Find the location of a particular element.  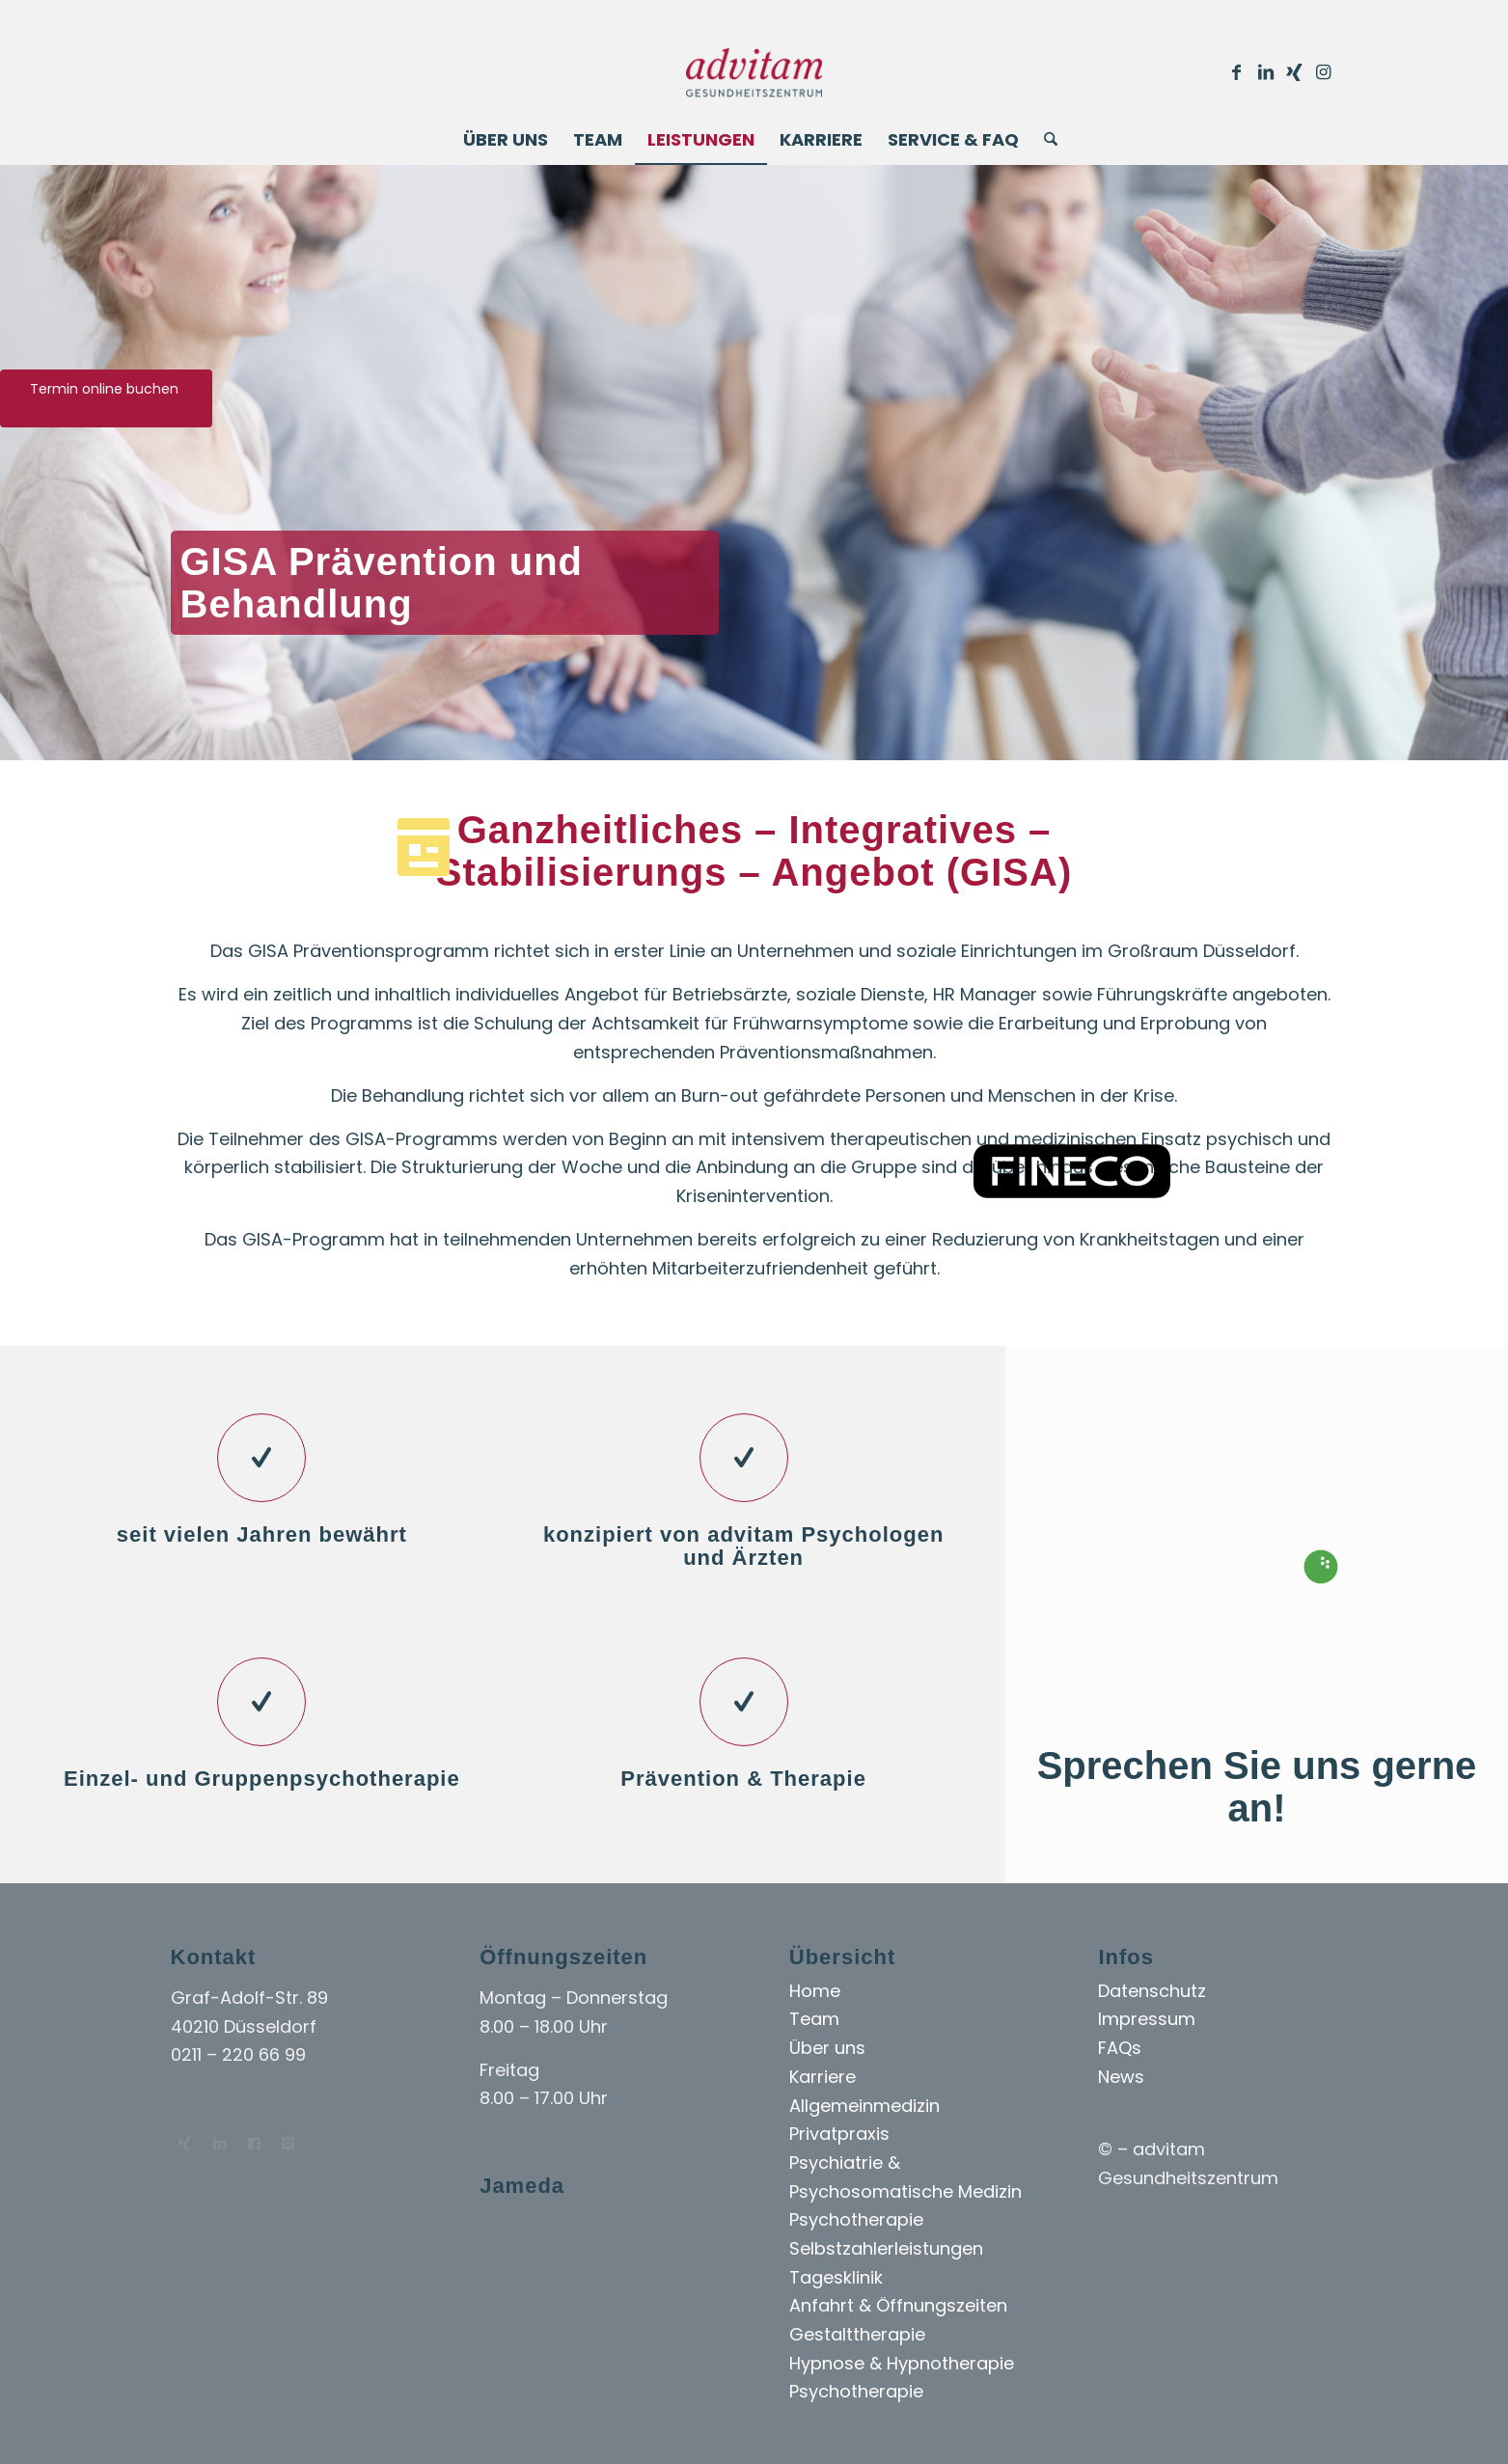

access bowling game or sports app is located at coordinates (1321, 1567).